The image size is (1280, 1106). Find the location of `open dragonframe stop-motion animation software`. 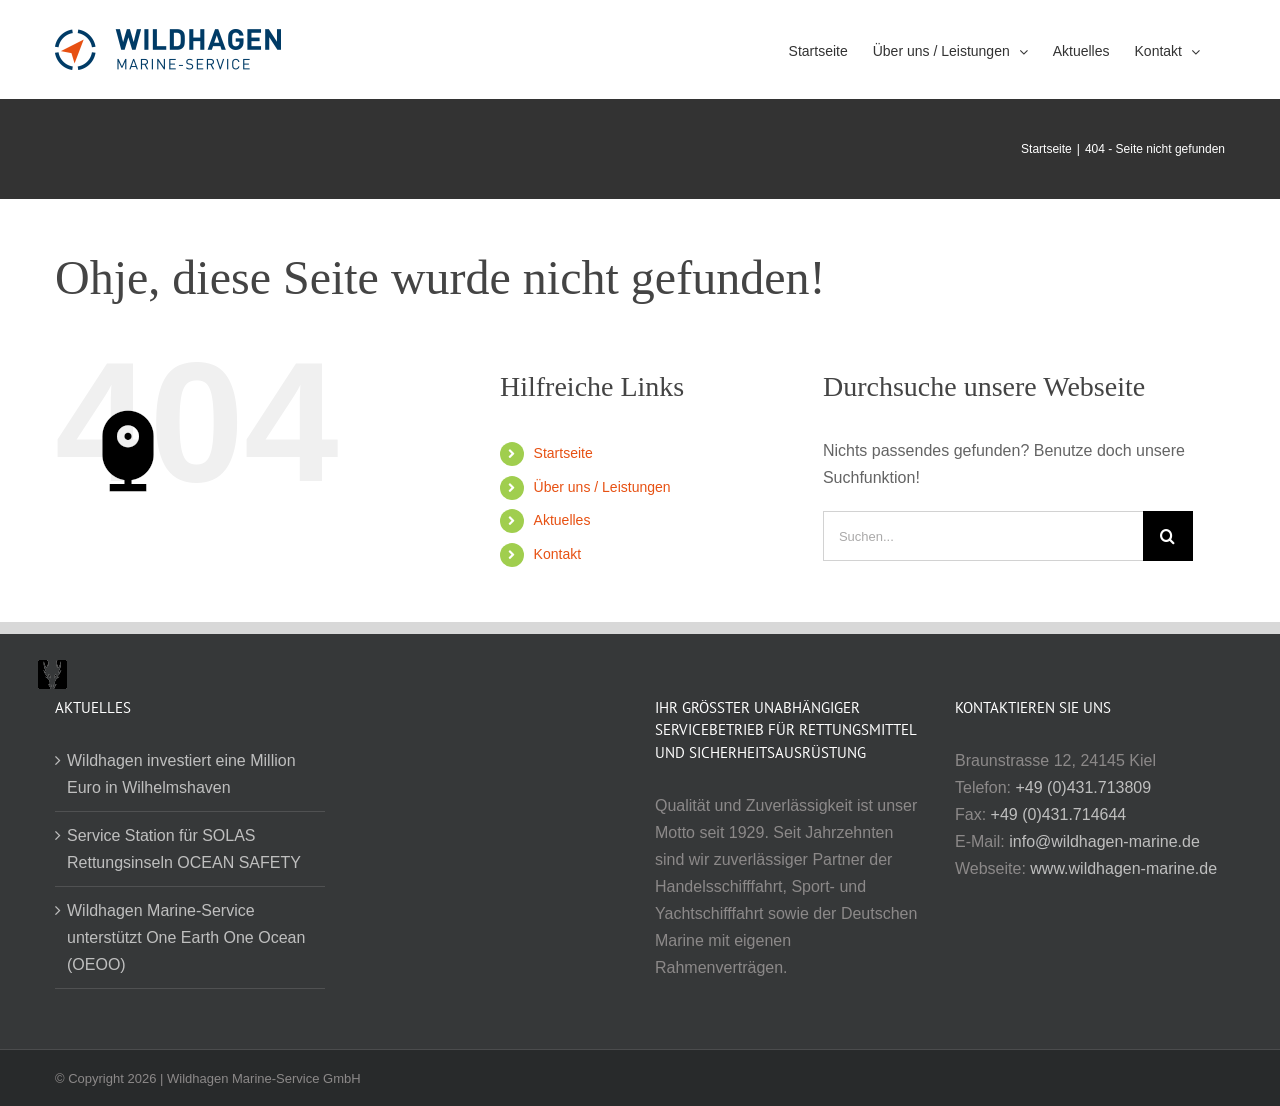

open dragonframe stop-motion animation software is located at coordinates (52, 674).